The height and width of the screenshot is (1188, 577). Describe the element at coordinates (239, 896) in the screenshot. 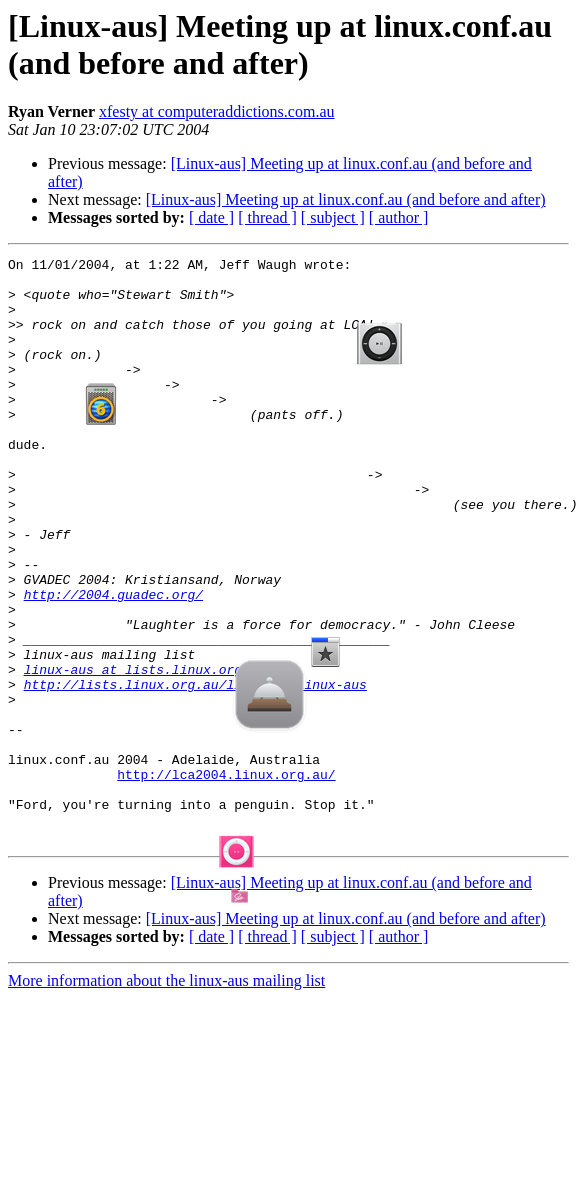

I see `folder containing sass stylesheet files` at that location.